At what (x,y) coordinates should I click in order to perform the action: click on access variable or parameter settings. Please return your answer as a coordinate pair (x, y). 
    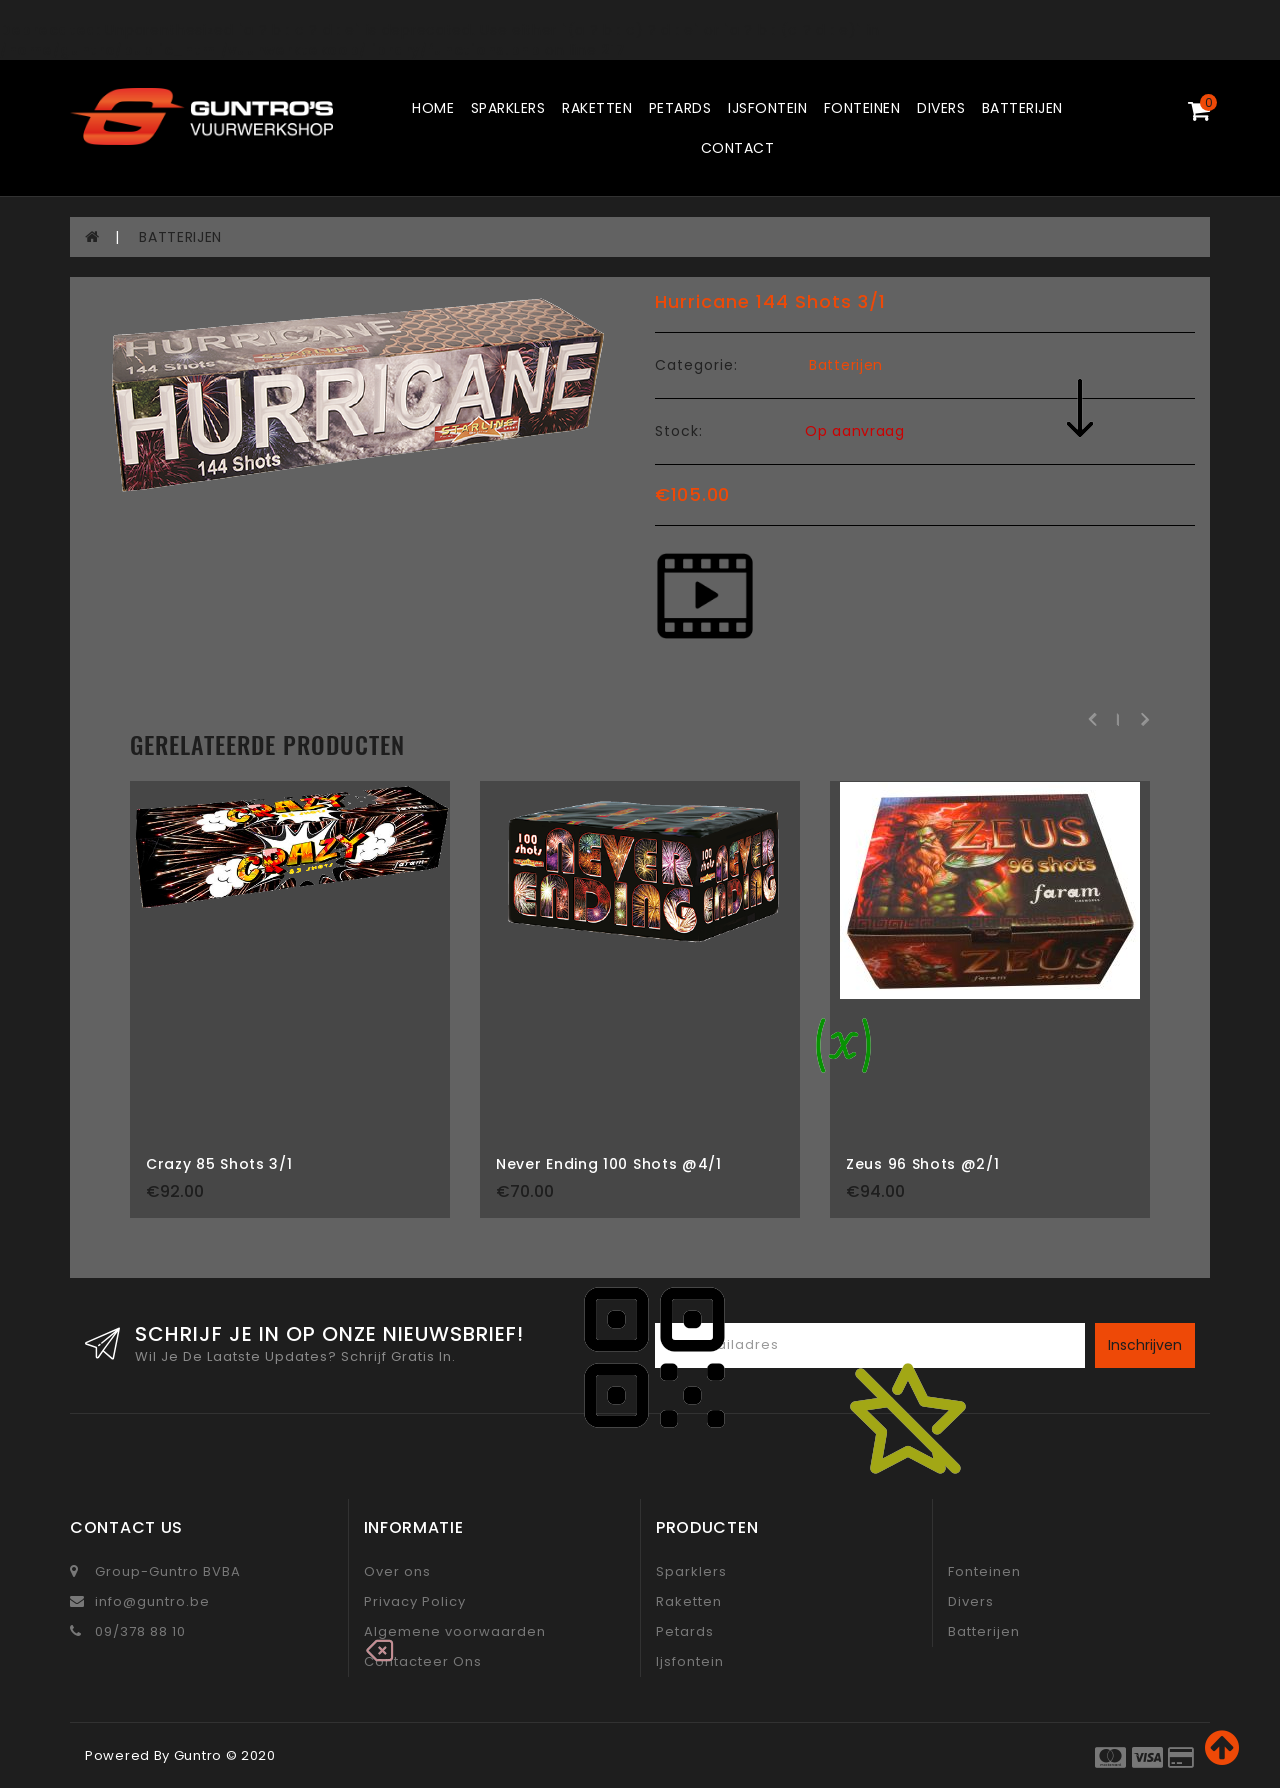
    Looking at the image, I should click on (843, 1045).